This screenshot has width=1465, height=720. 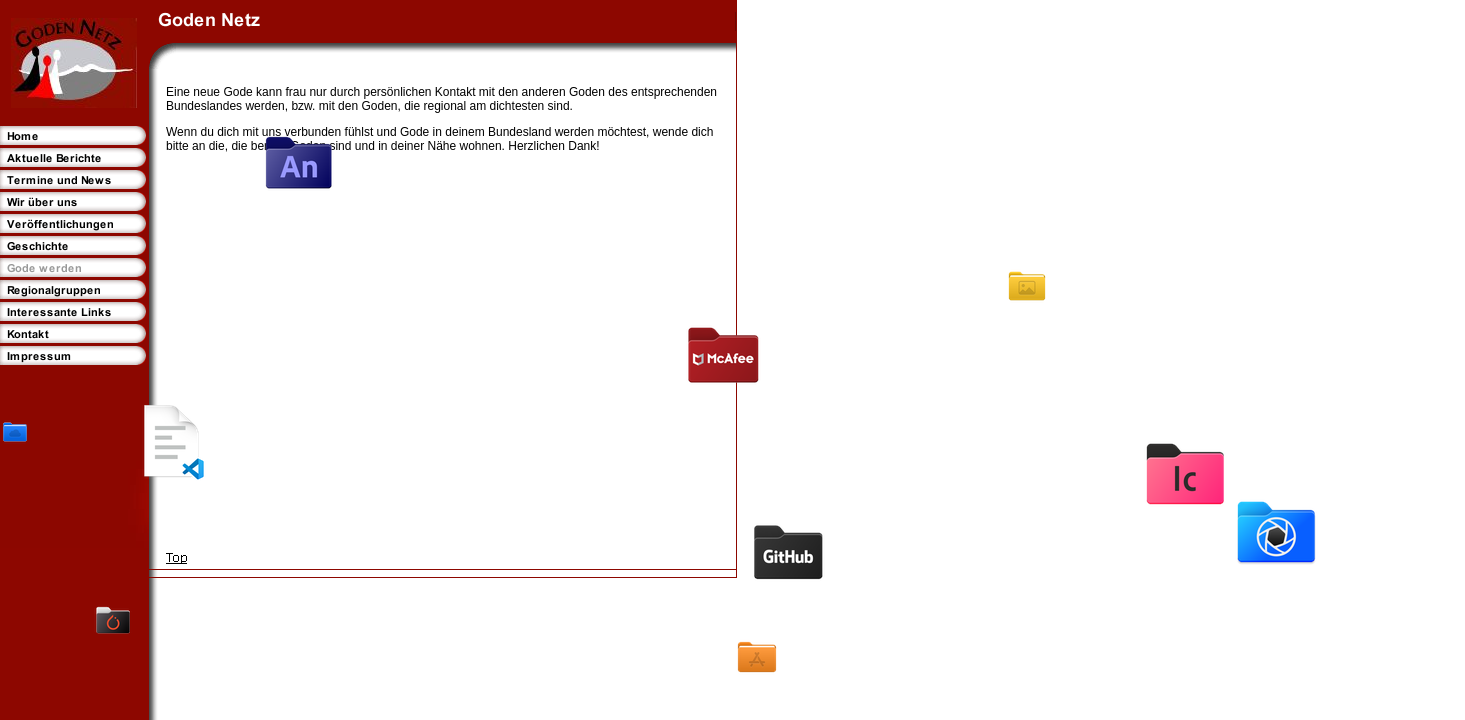 I want to click on open templates folder, so click(x=757, y=657).